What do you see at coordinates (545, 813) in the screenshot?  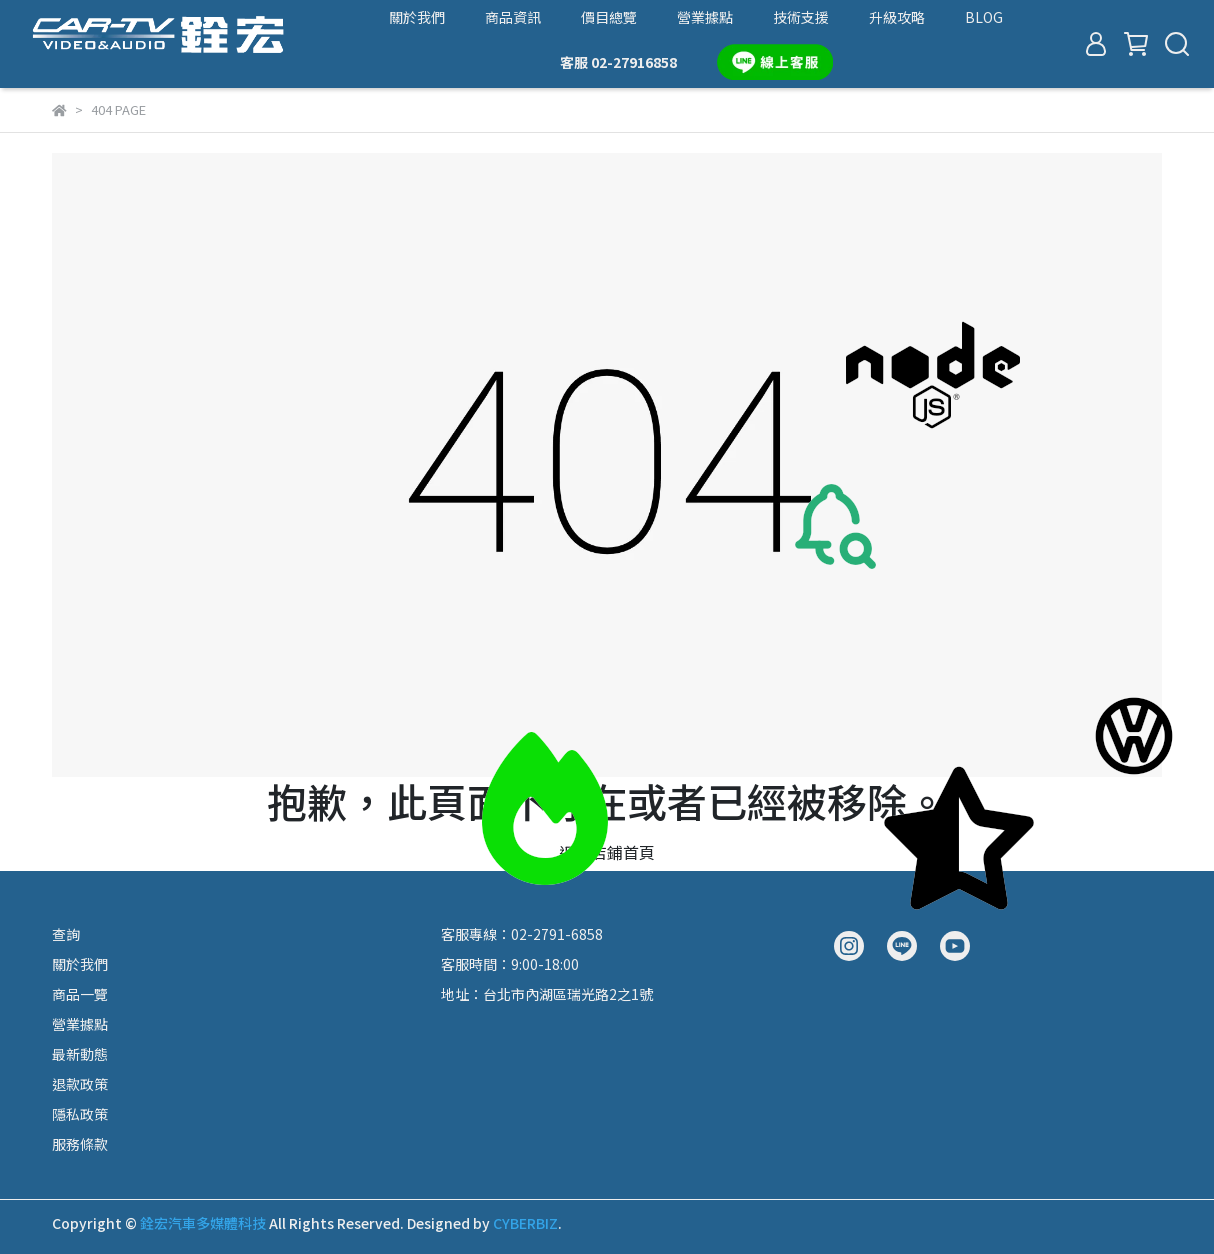 I see `indicates trending or popular content` at bounding box center [545, 813].